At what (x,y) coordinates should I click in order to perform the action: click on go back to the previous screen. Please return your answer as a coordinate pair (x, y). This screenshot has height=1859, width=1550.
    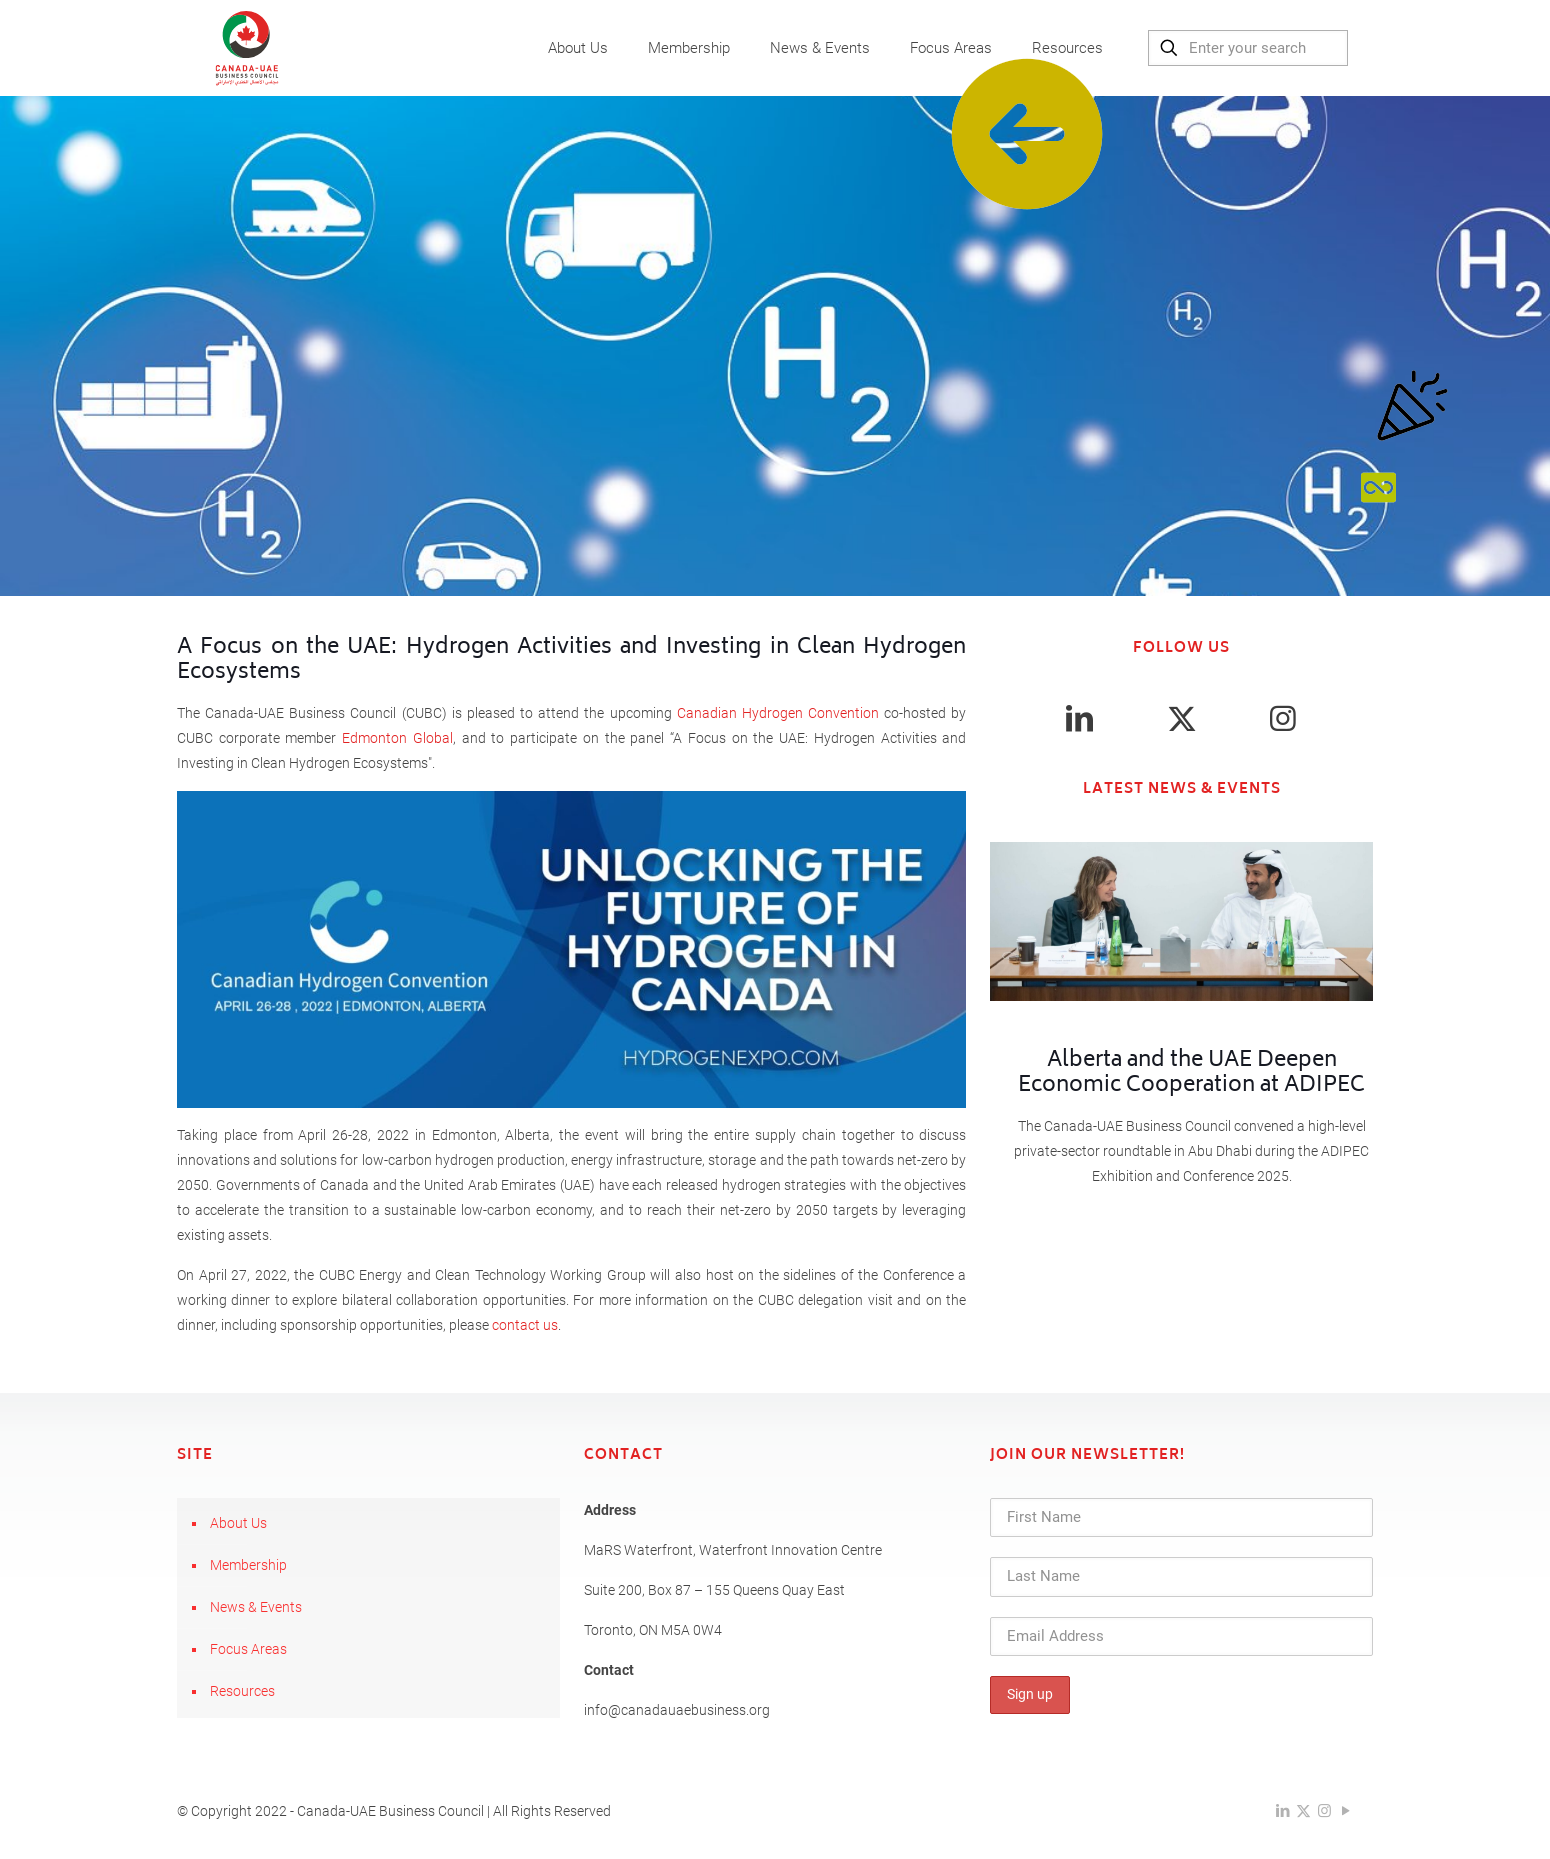
    Looking at the image, I should click on (1027, 134).